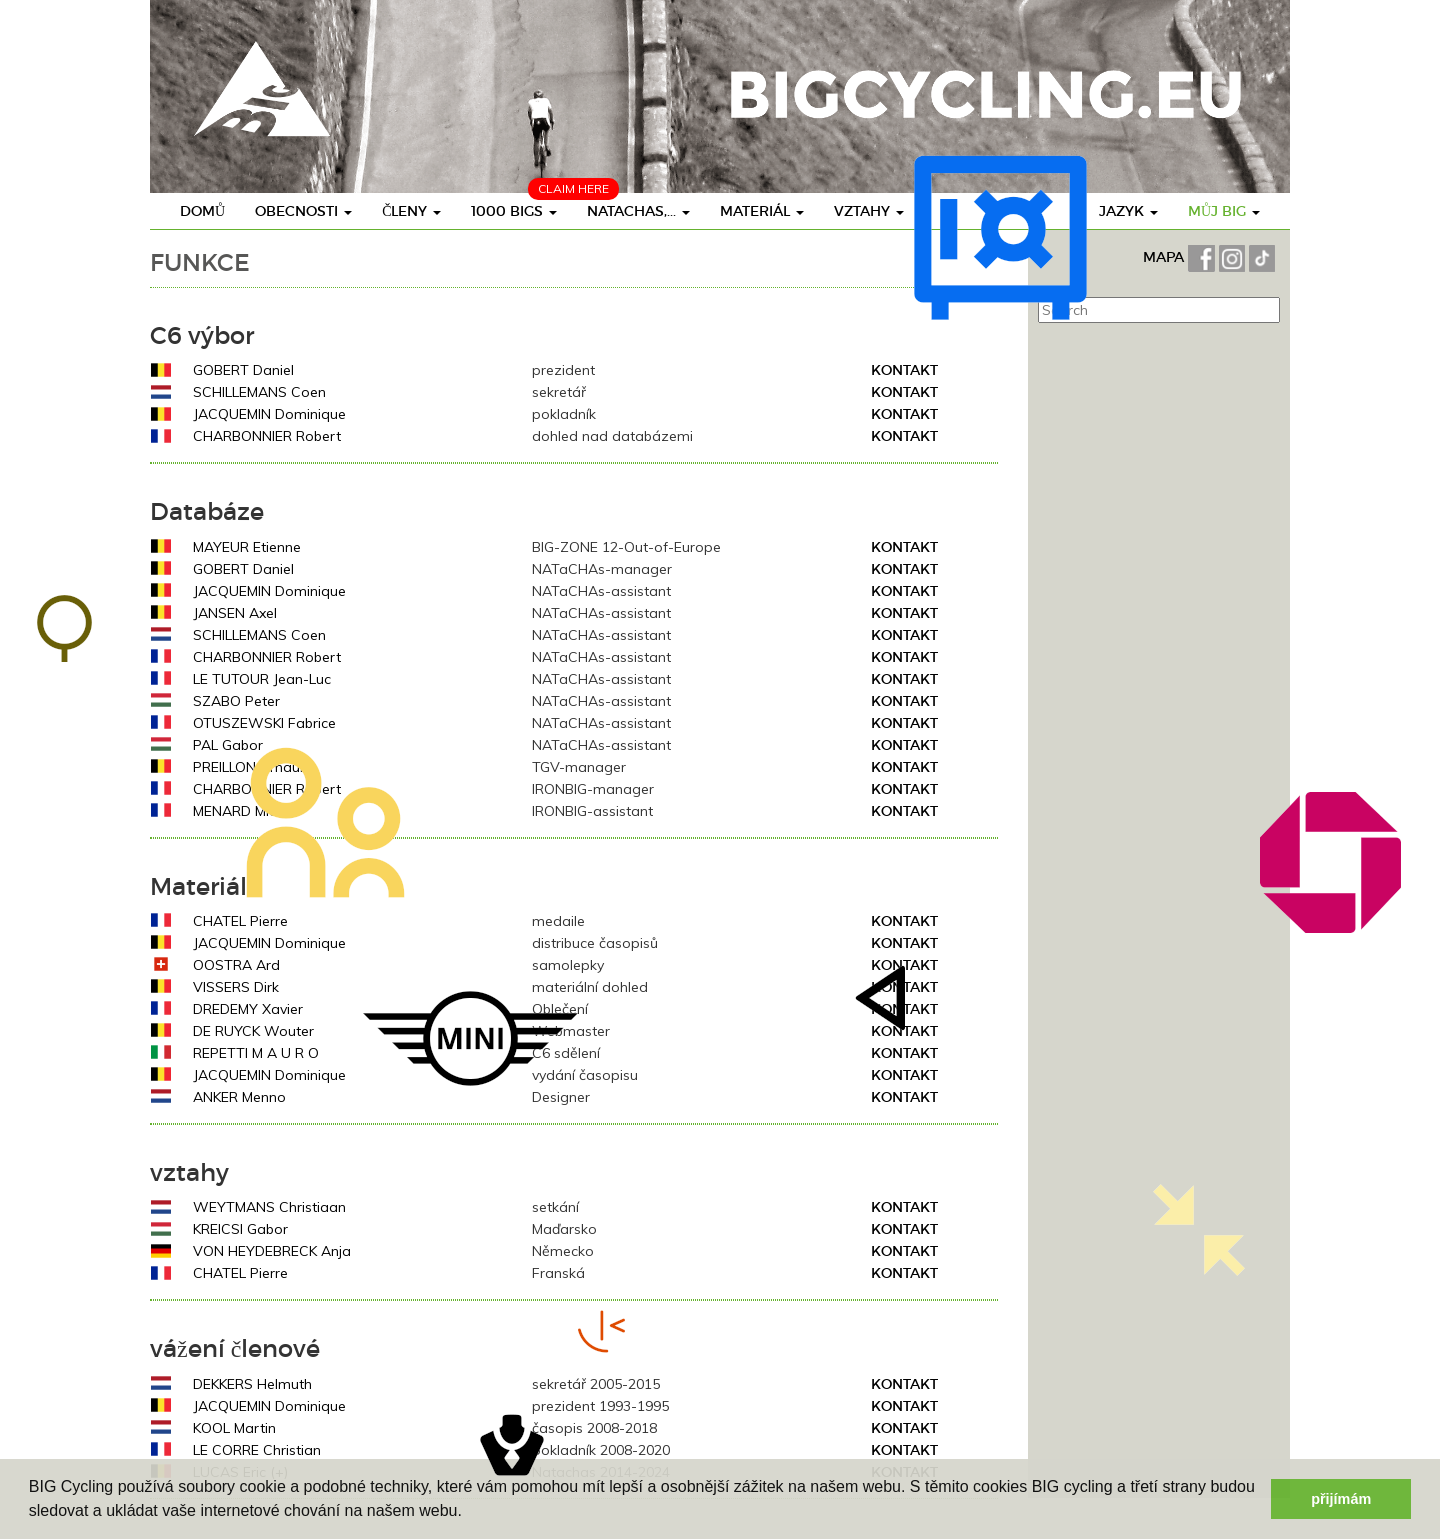 Image resolution: width=1440 pixels, height=1539 pixels. I want to click on open the Chase banking app, so click(1330, 862).